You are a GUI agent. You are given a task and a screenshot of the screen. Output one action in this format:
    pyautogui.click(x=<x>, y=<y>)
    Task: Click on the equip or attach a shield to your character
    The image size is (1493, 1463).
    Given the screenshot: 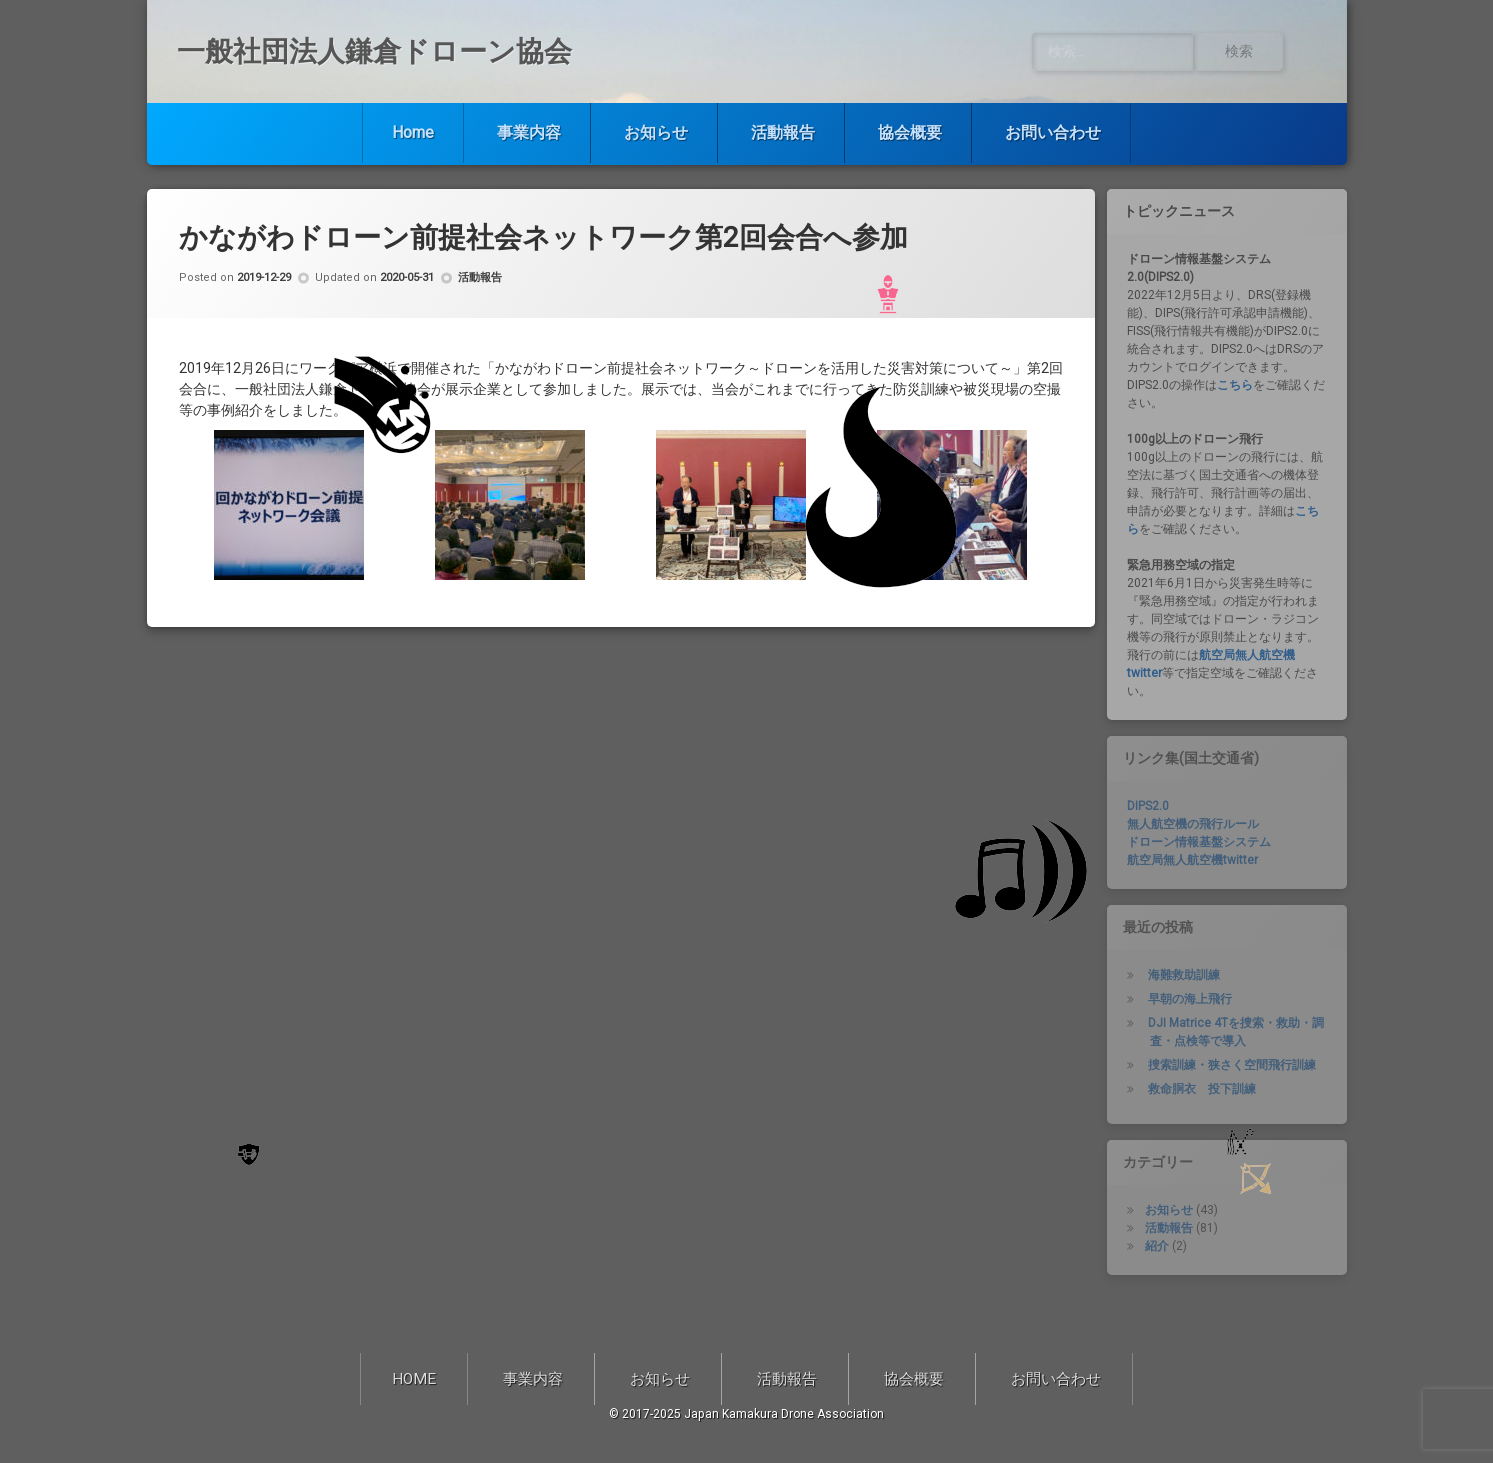 What is the action you would take?
    pyautogui.click(x=249, y=1154)
    